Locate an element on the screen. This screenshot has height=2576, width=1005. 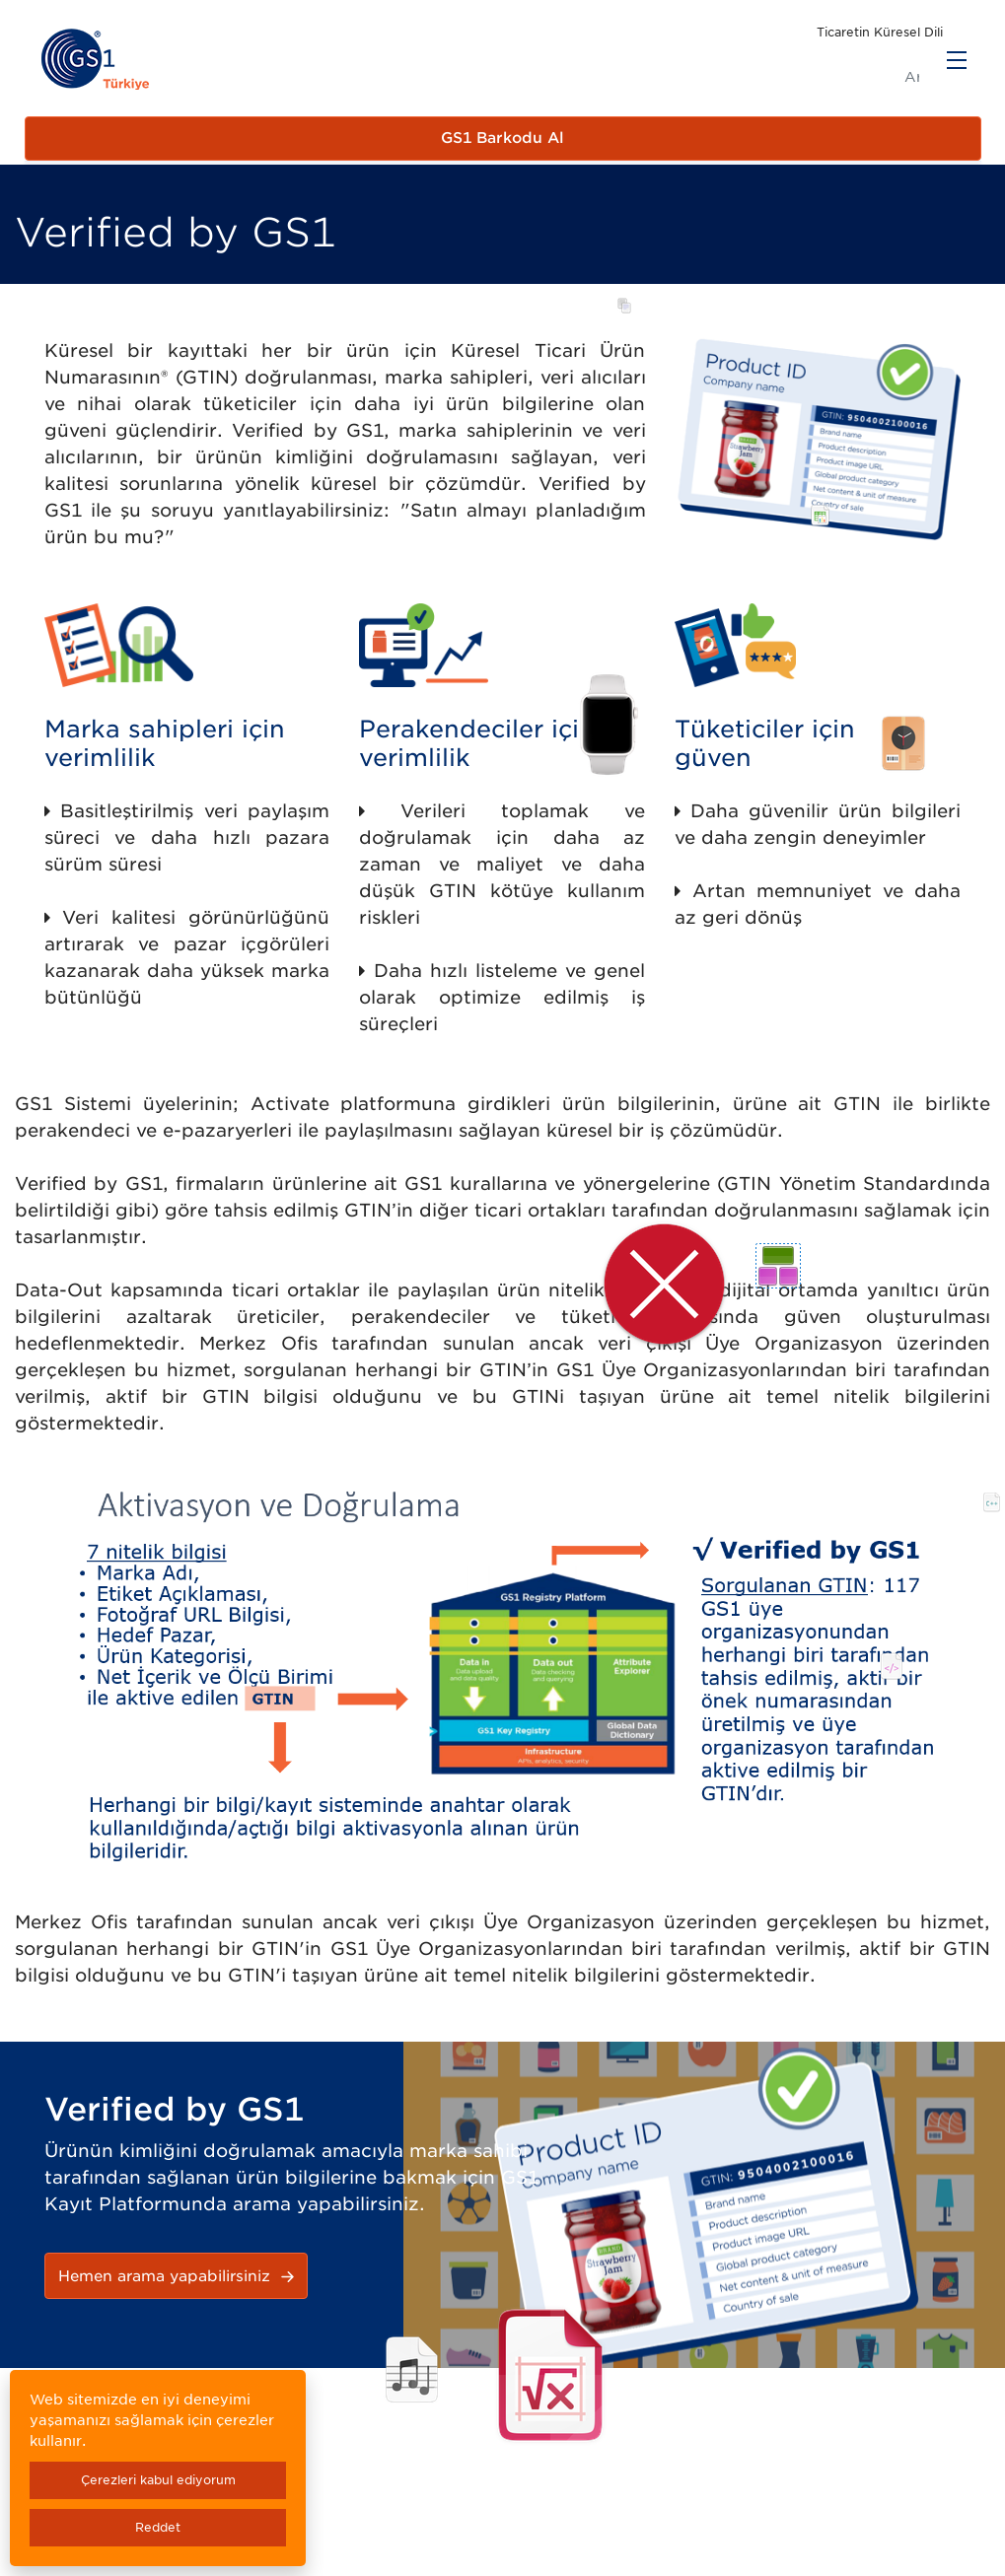
indicates a C++ source code file is located at coordinates (991, 1501).